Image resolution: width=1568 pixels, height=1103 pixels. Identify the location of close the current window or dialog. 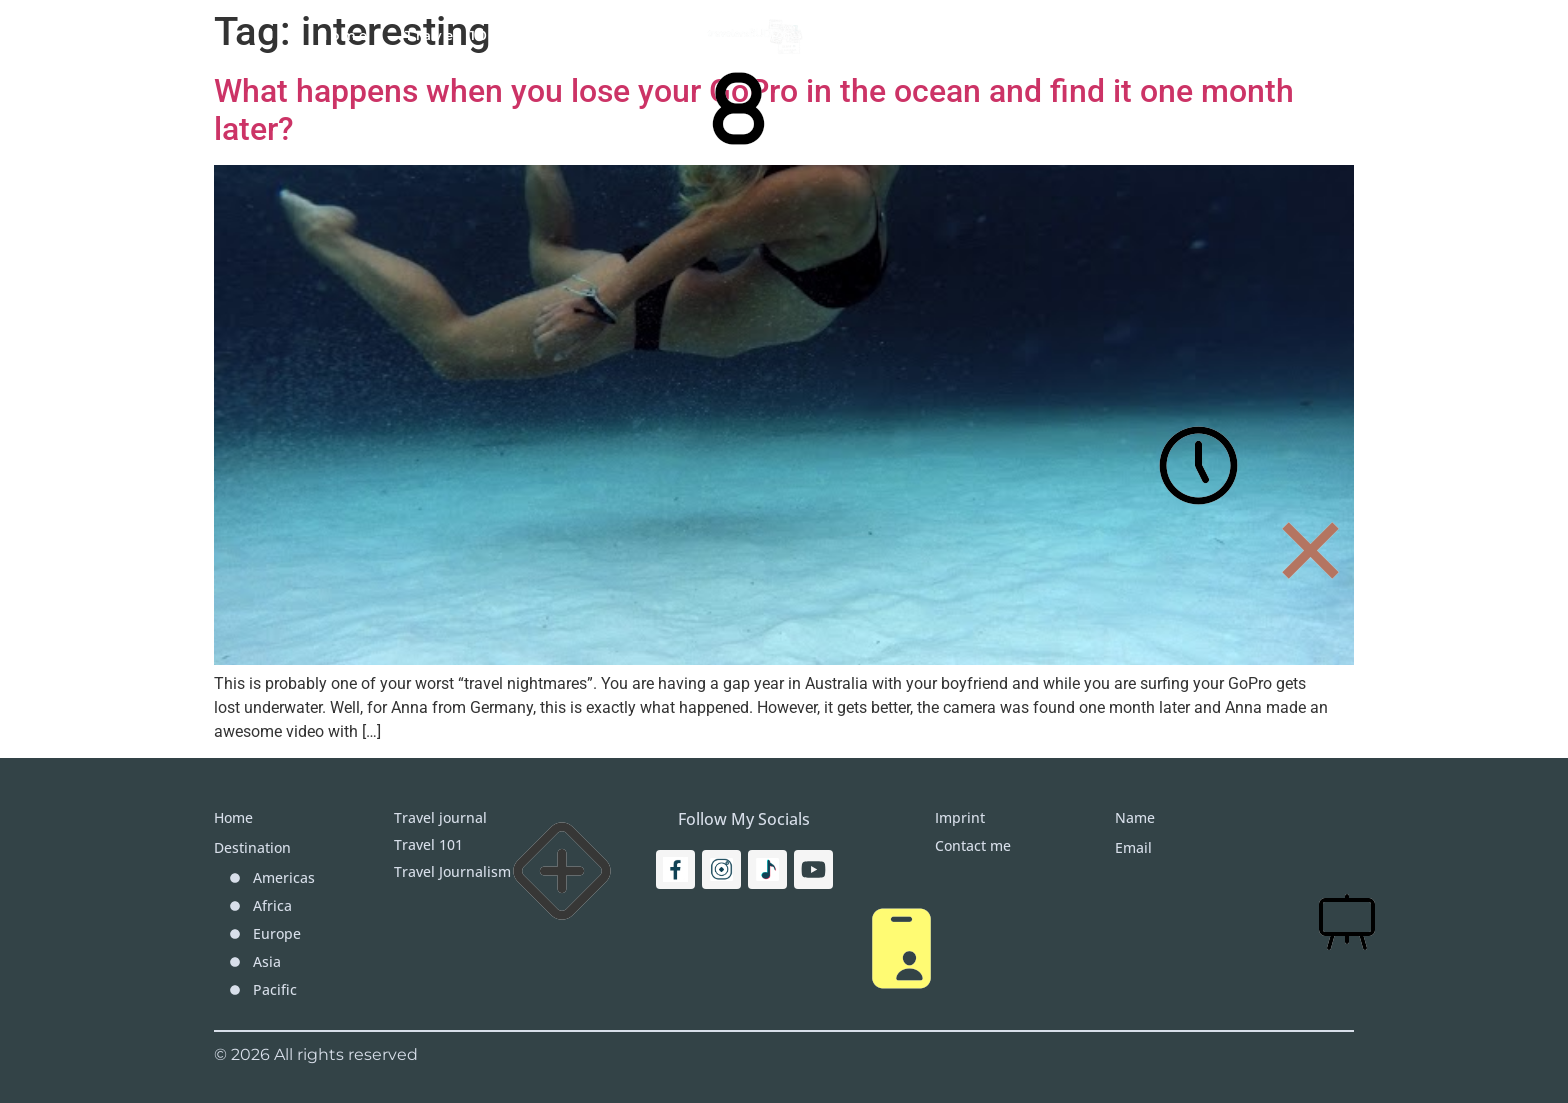
(1310, 550).